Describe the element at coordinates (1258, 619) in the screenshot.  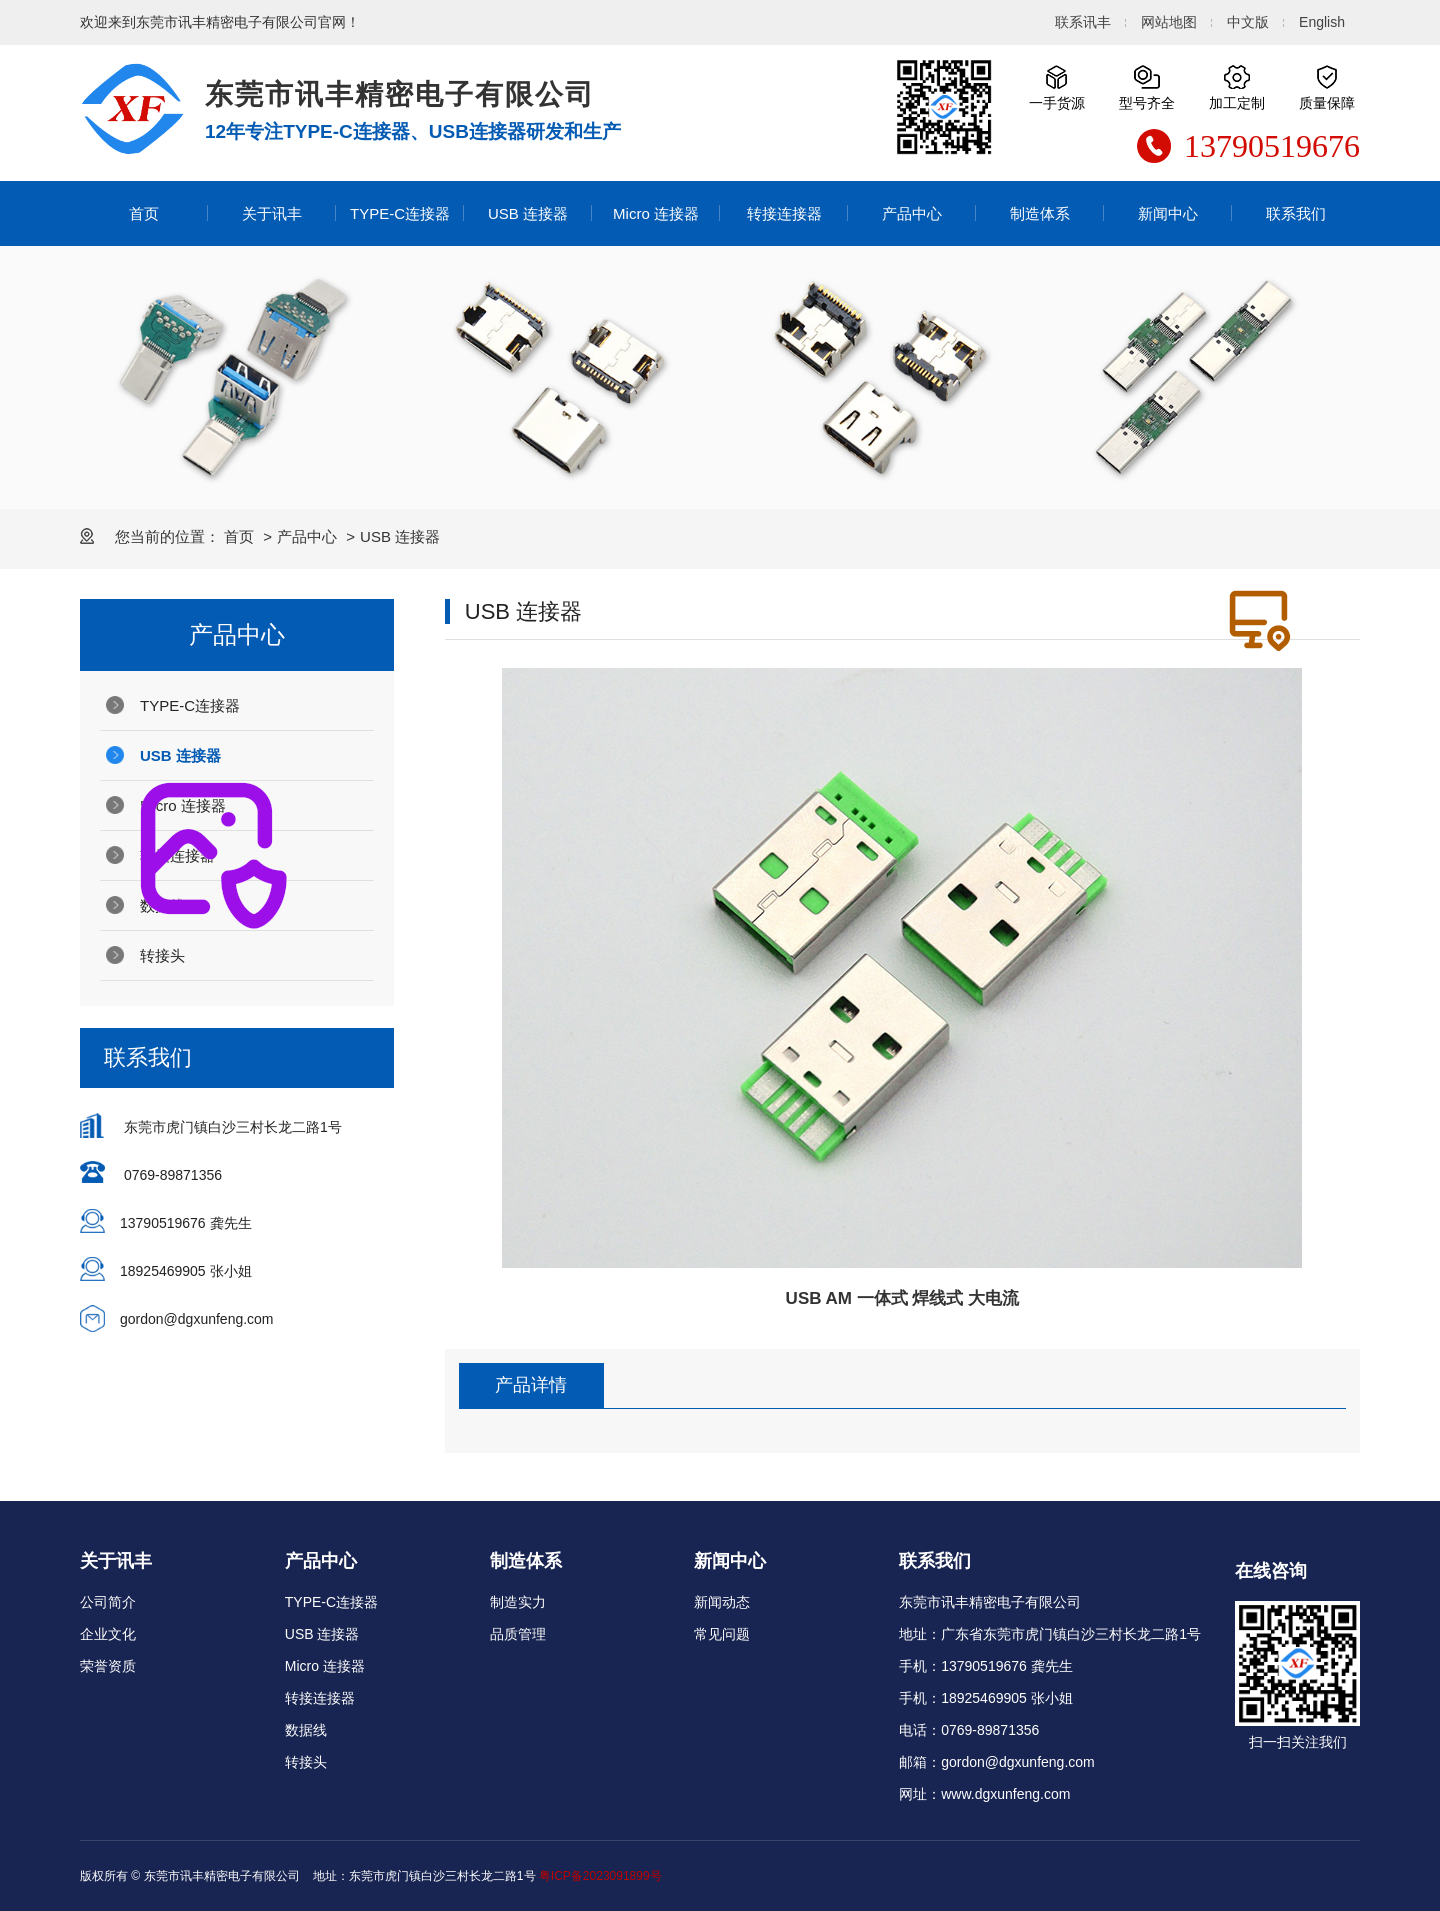
I see `view device location on map` at that location.